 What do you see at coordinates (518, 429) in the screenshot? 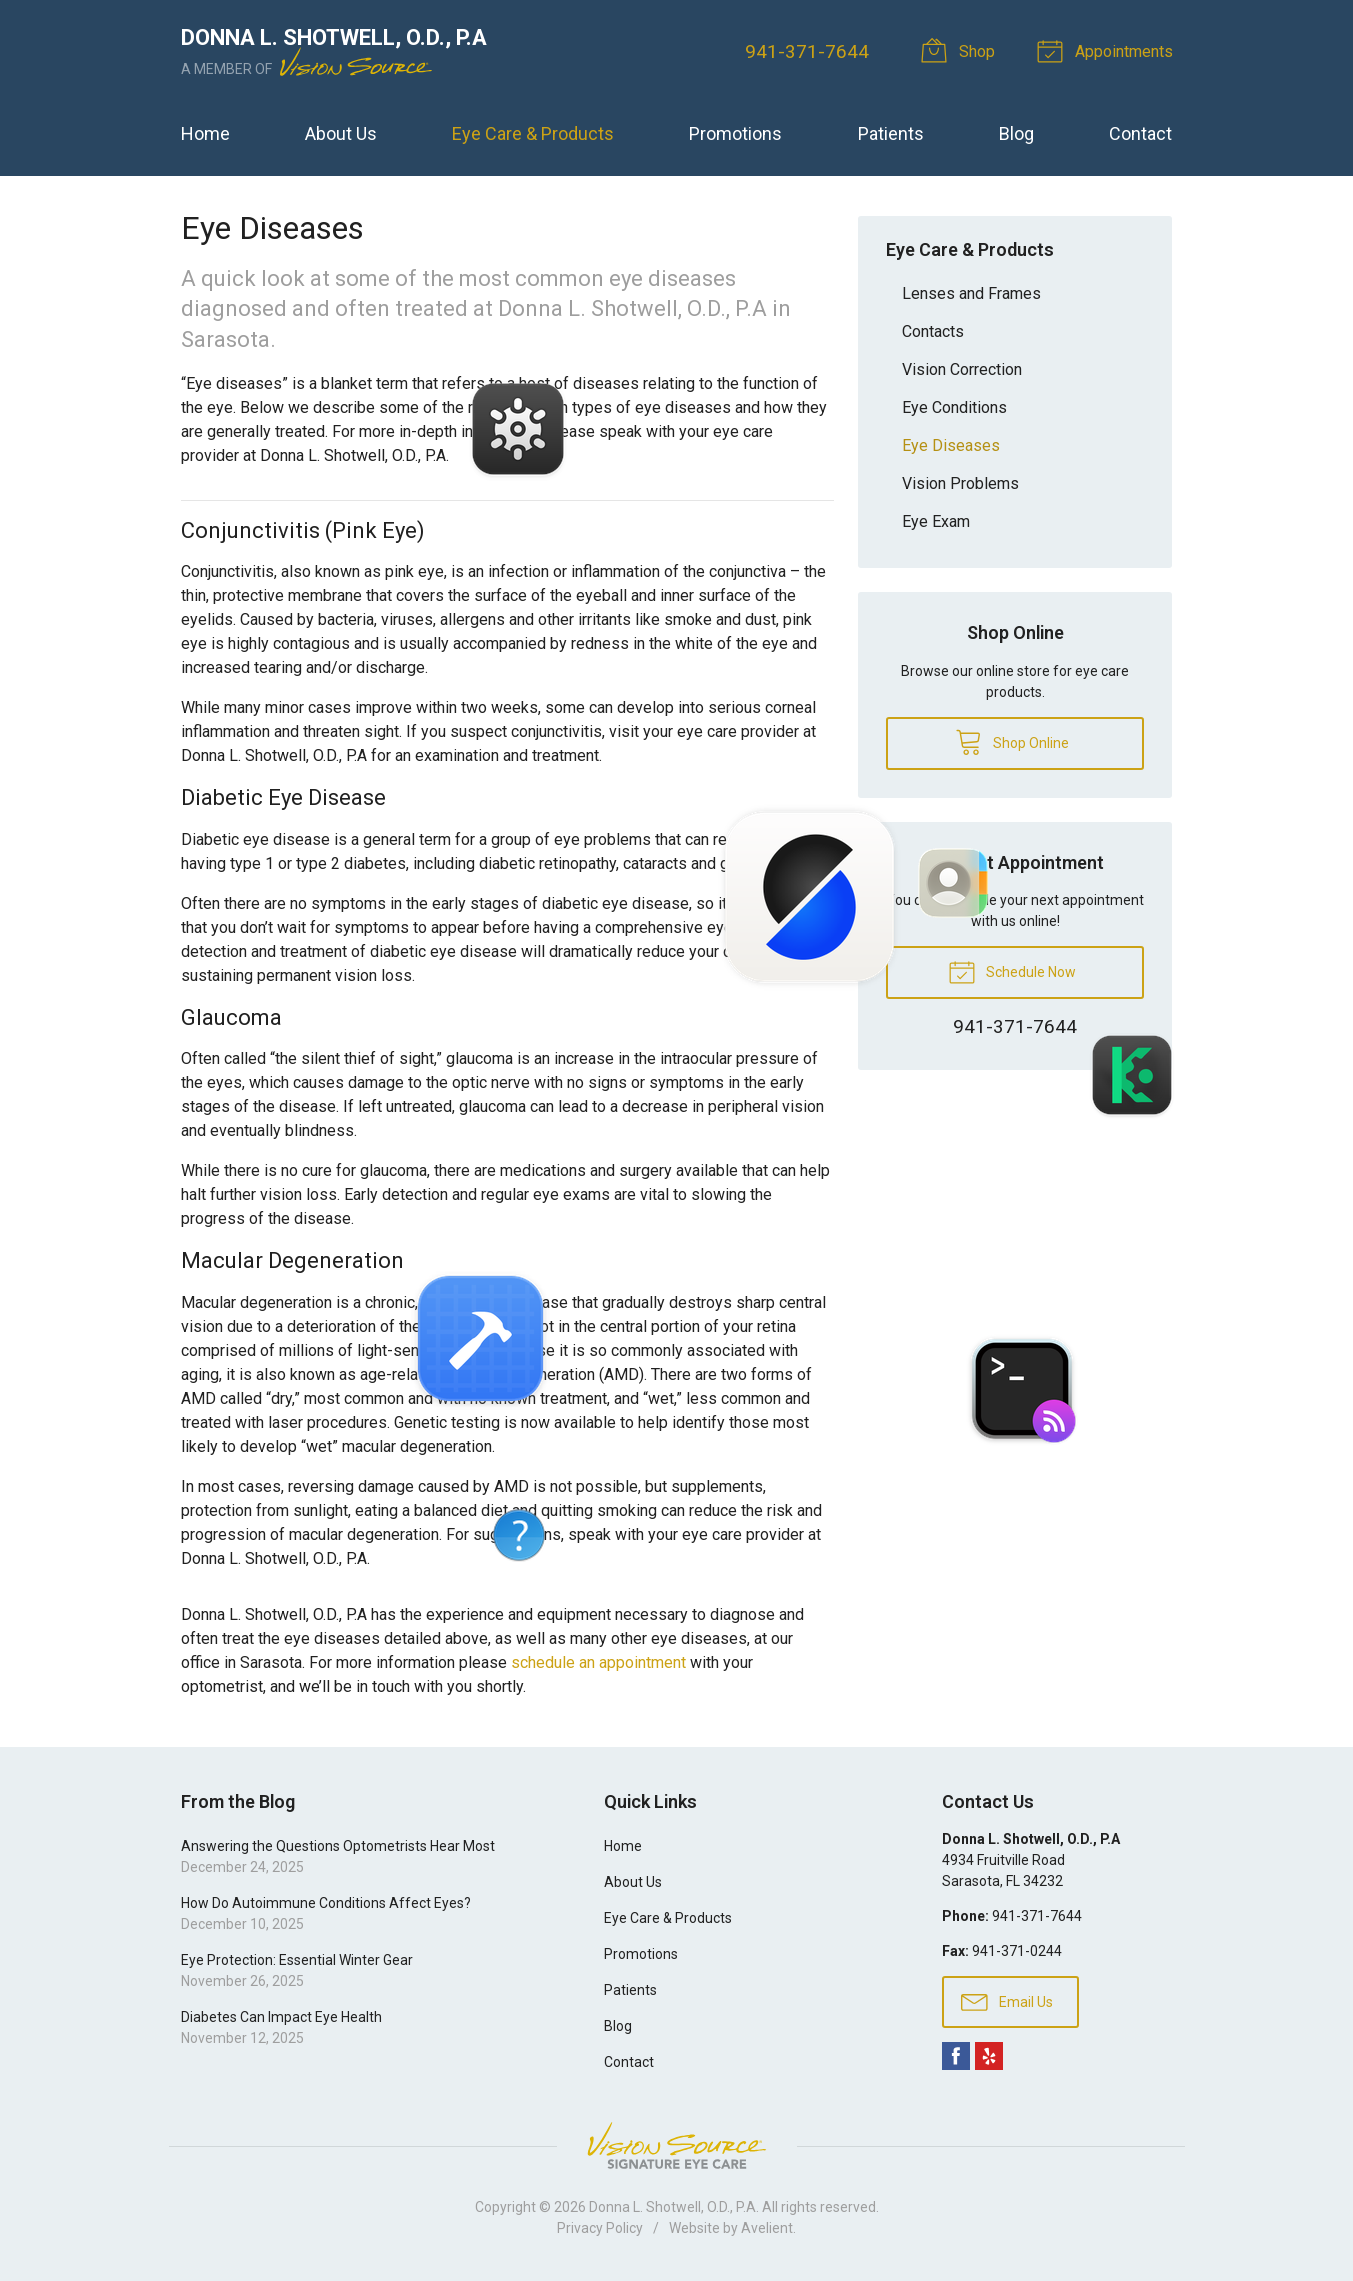
I see `open gnome mines game` at bounding box center [518, 429].